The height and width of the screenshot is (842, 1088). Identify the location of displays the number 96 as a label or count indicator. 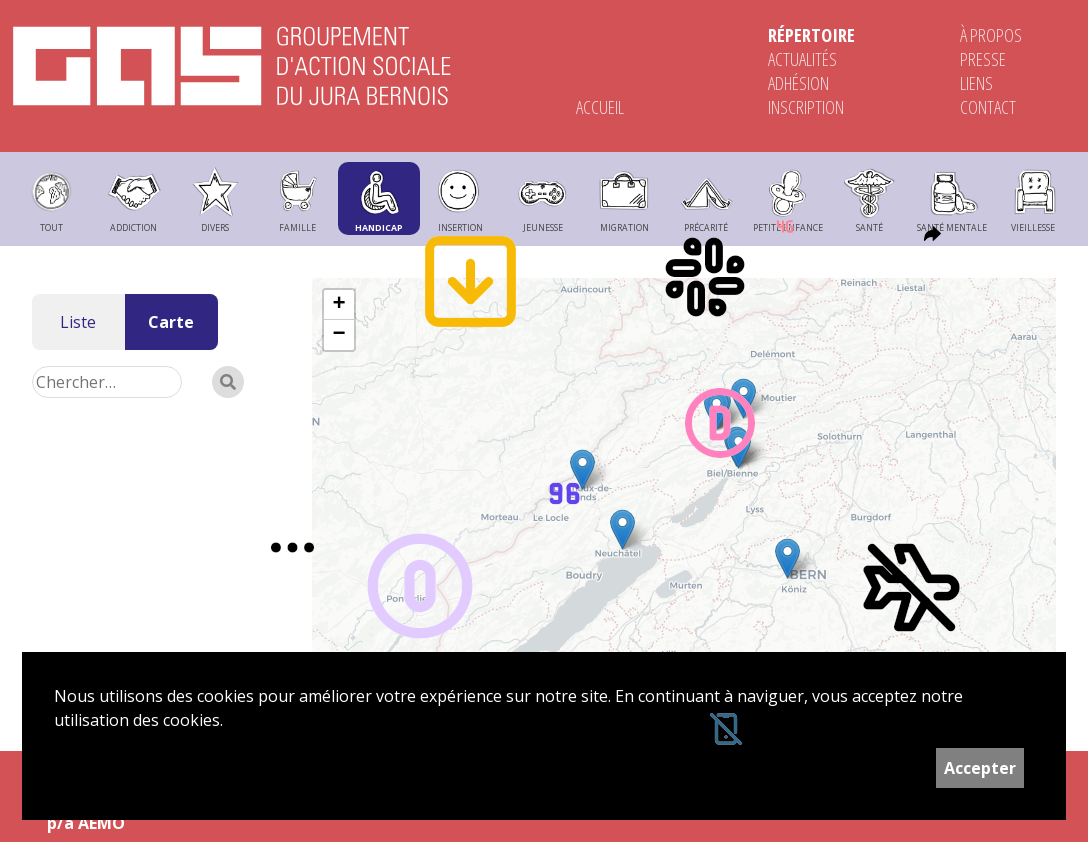
(564, 493).